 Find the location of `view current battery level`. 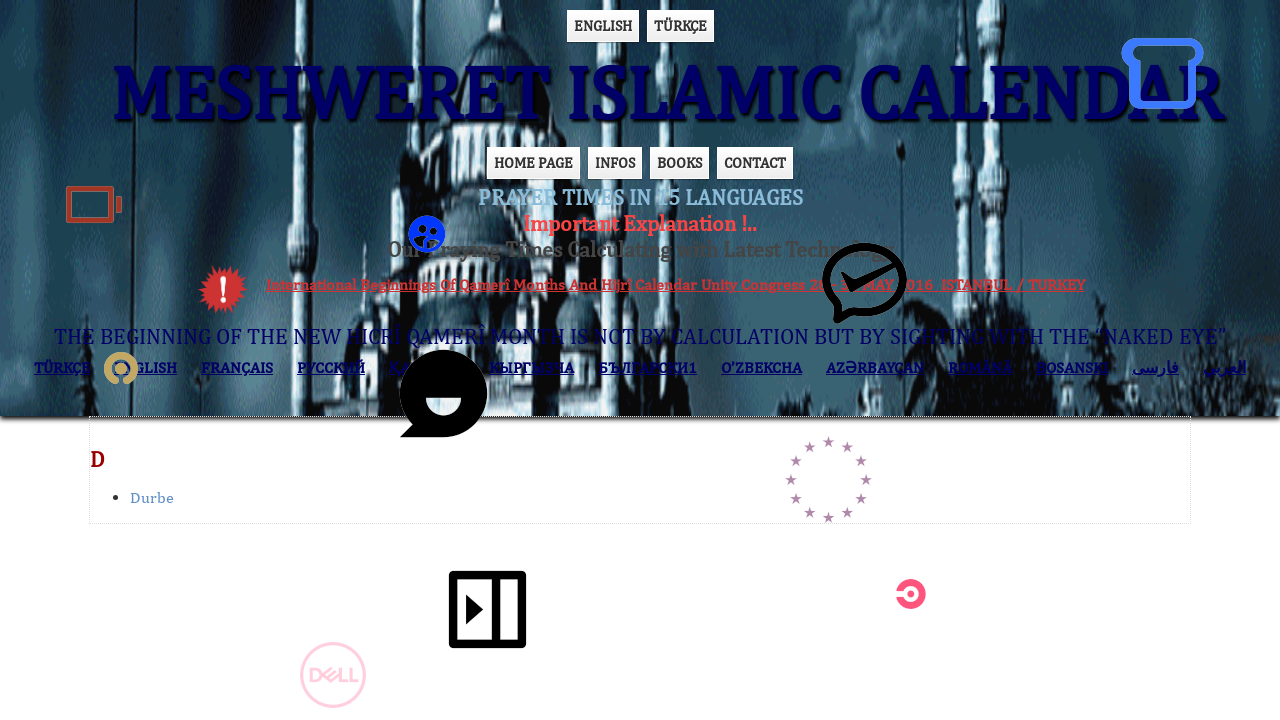

view current battery level is located at coordinates (92, 204).